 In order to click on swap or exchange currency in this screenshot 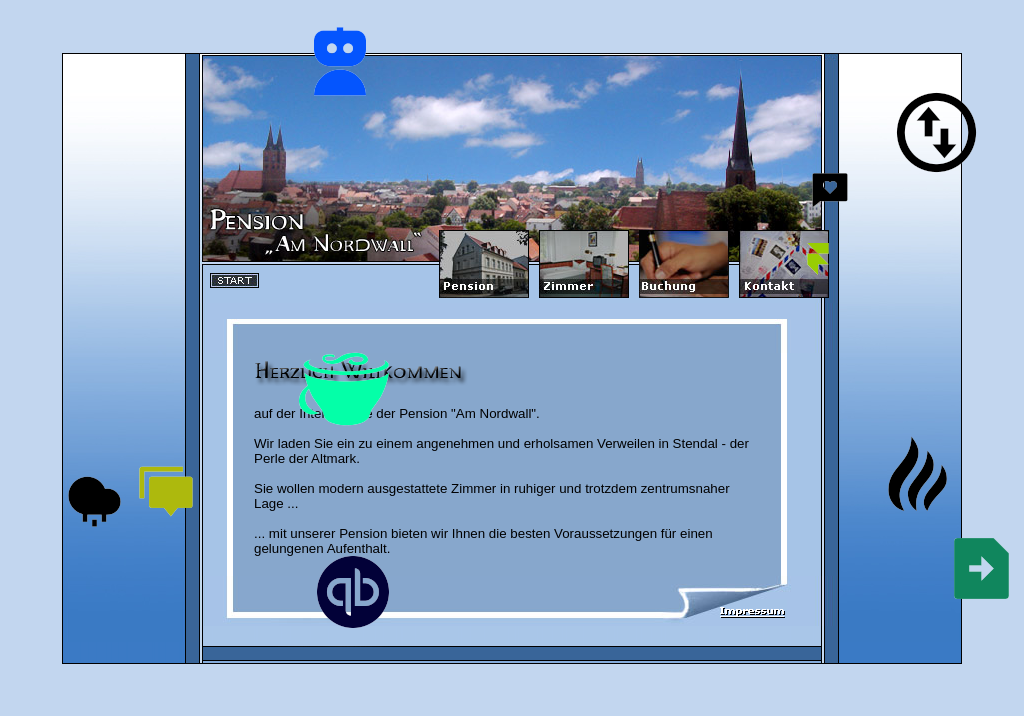, I will do `click(936, 132)`.